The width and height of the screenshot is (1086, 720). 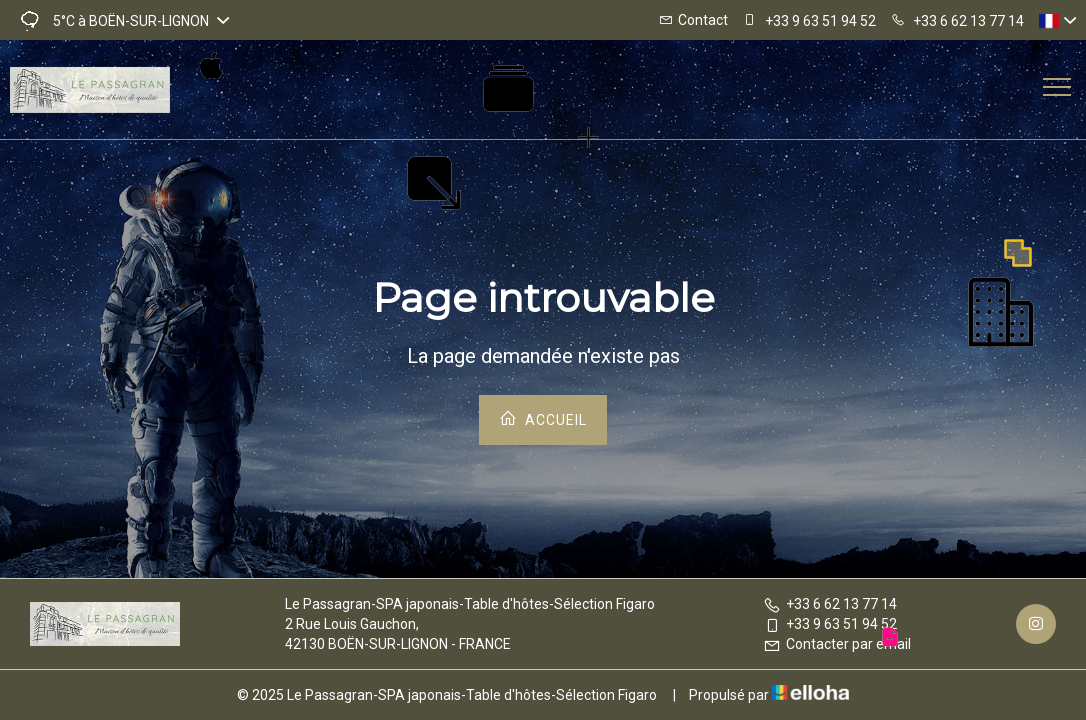 I want to click on sign in with Apple, so click(x=211, y=65).